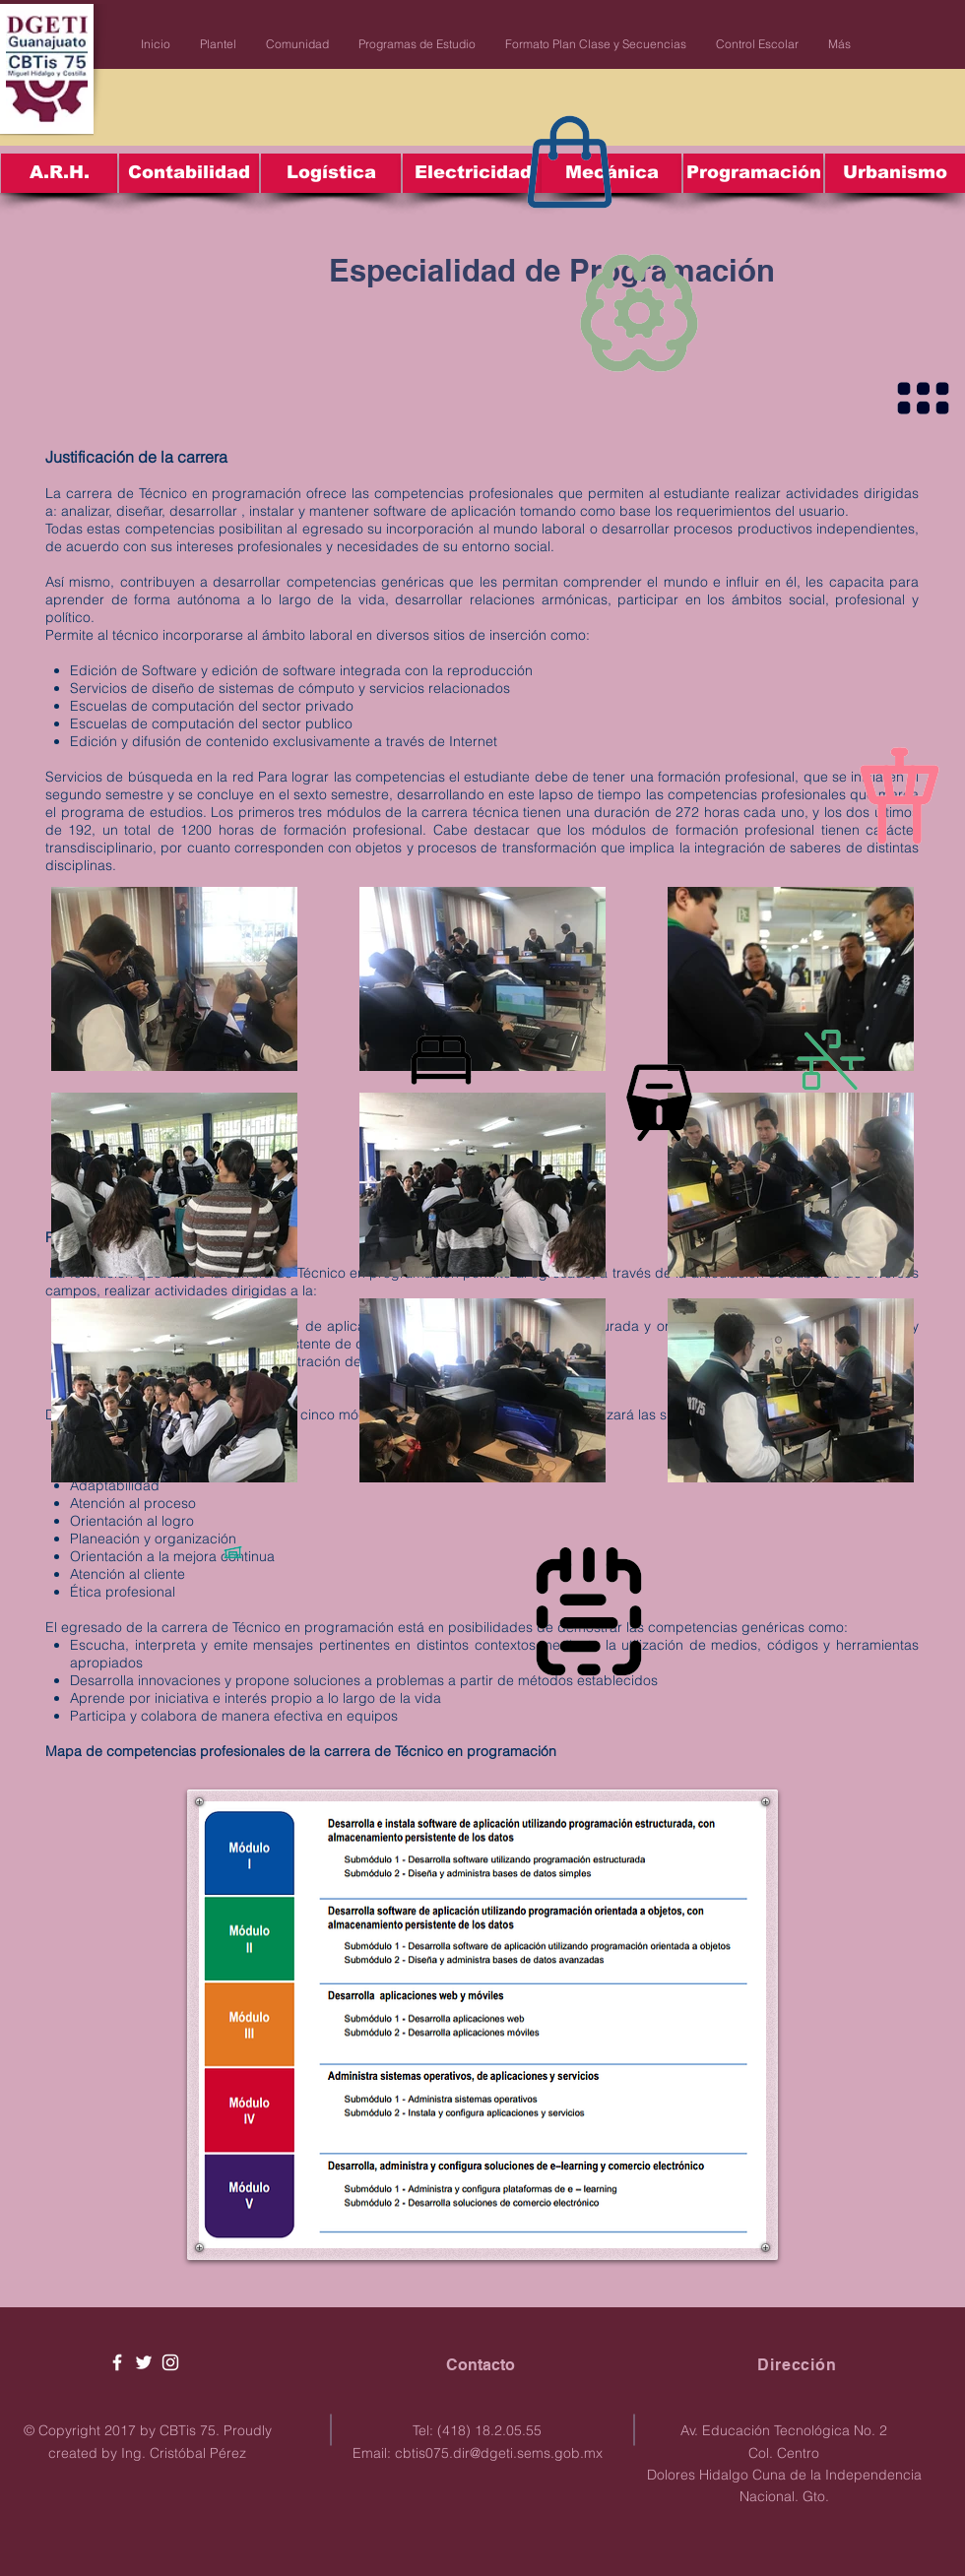  I want to click on access warehouse or storage inventory, so click(232, 1552).